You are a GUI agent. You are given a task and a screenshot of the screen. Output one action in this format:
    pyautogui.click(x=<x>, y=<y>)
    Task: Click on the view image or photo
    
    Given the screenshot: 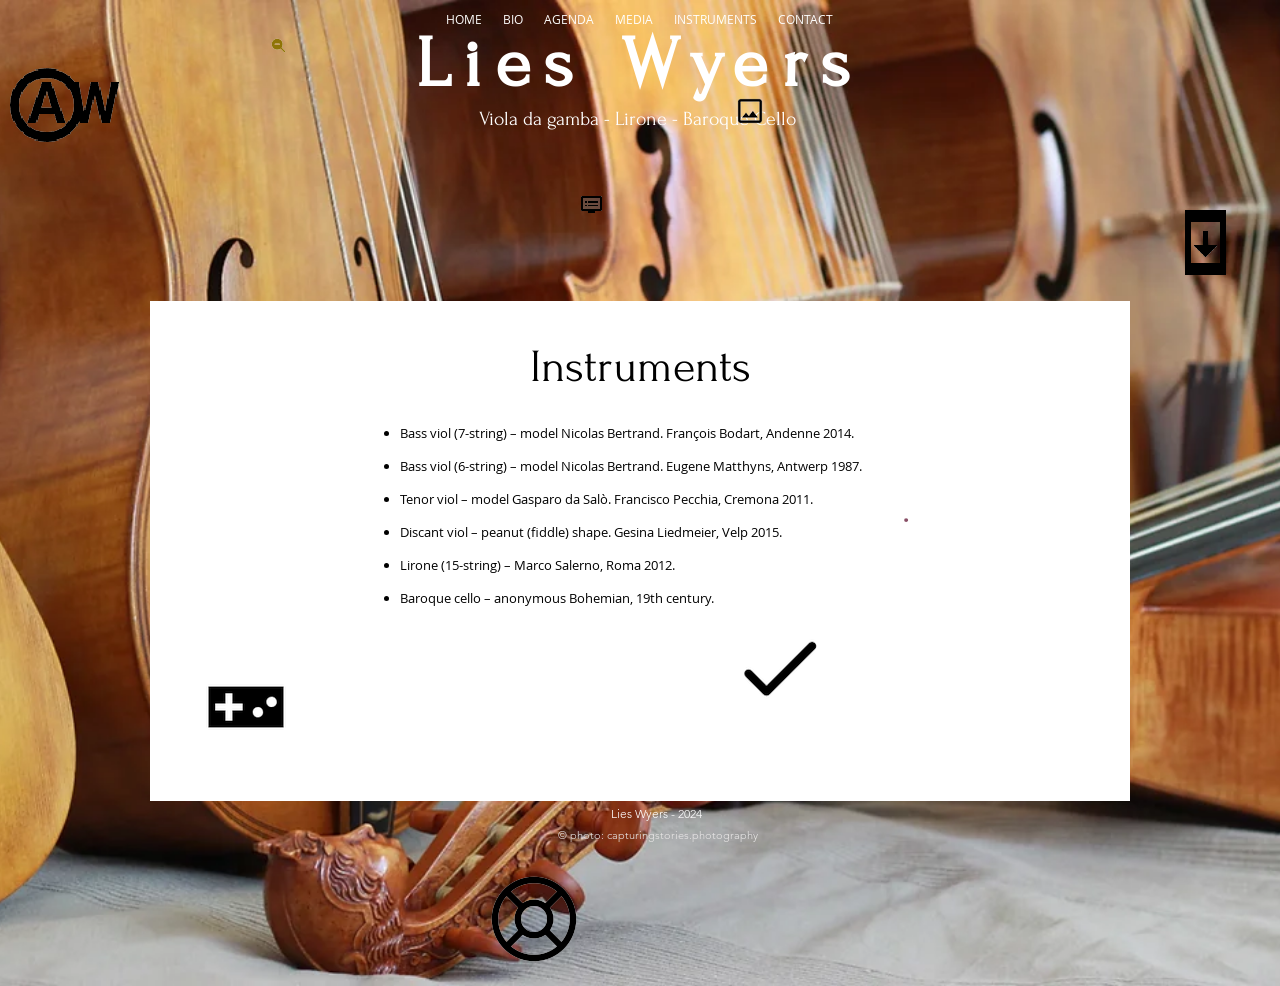 What is the action you would take?
    pyautogui.click(x=750, y=111)
    